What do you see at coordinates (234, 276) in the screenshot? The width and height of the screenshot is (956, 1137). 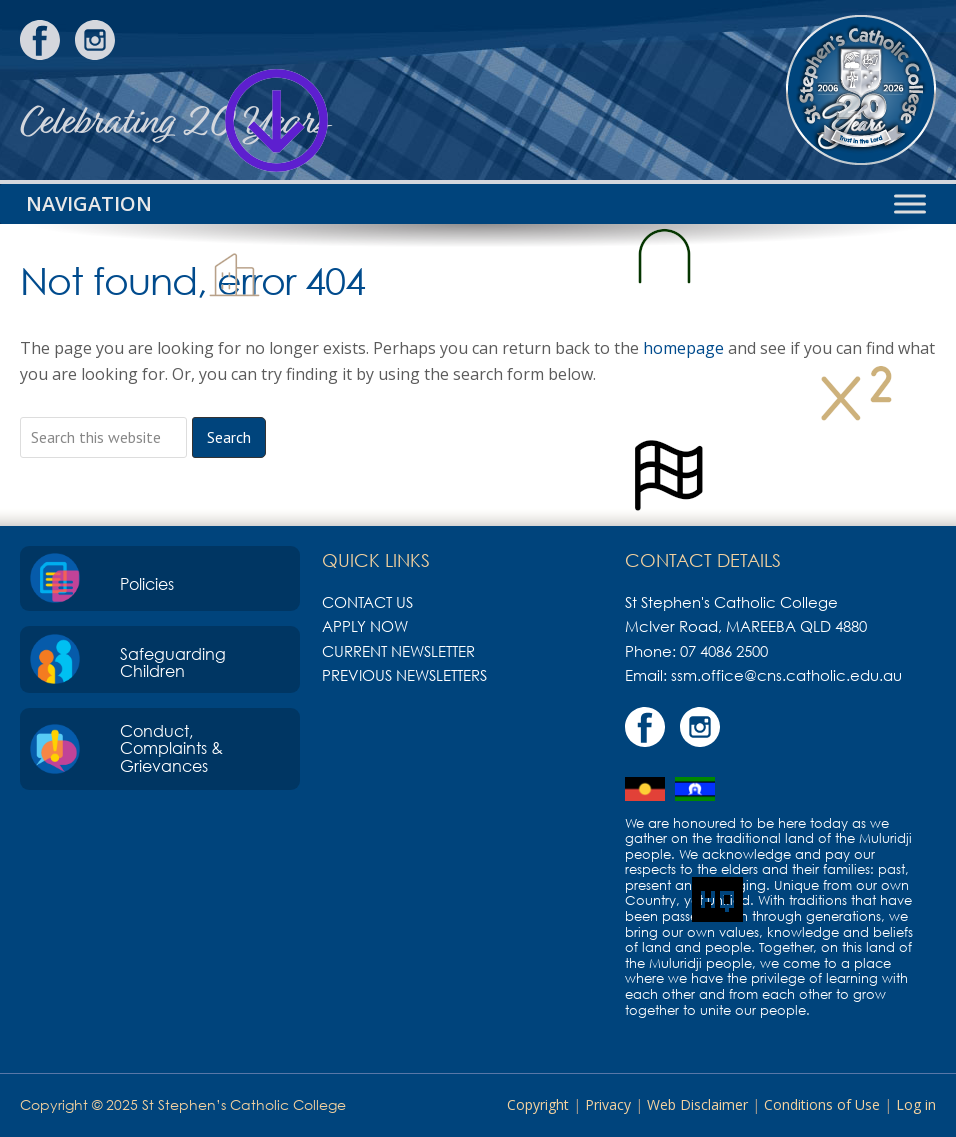 I see `view nearby buildings or properties` at bounding box center [234, 276].